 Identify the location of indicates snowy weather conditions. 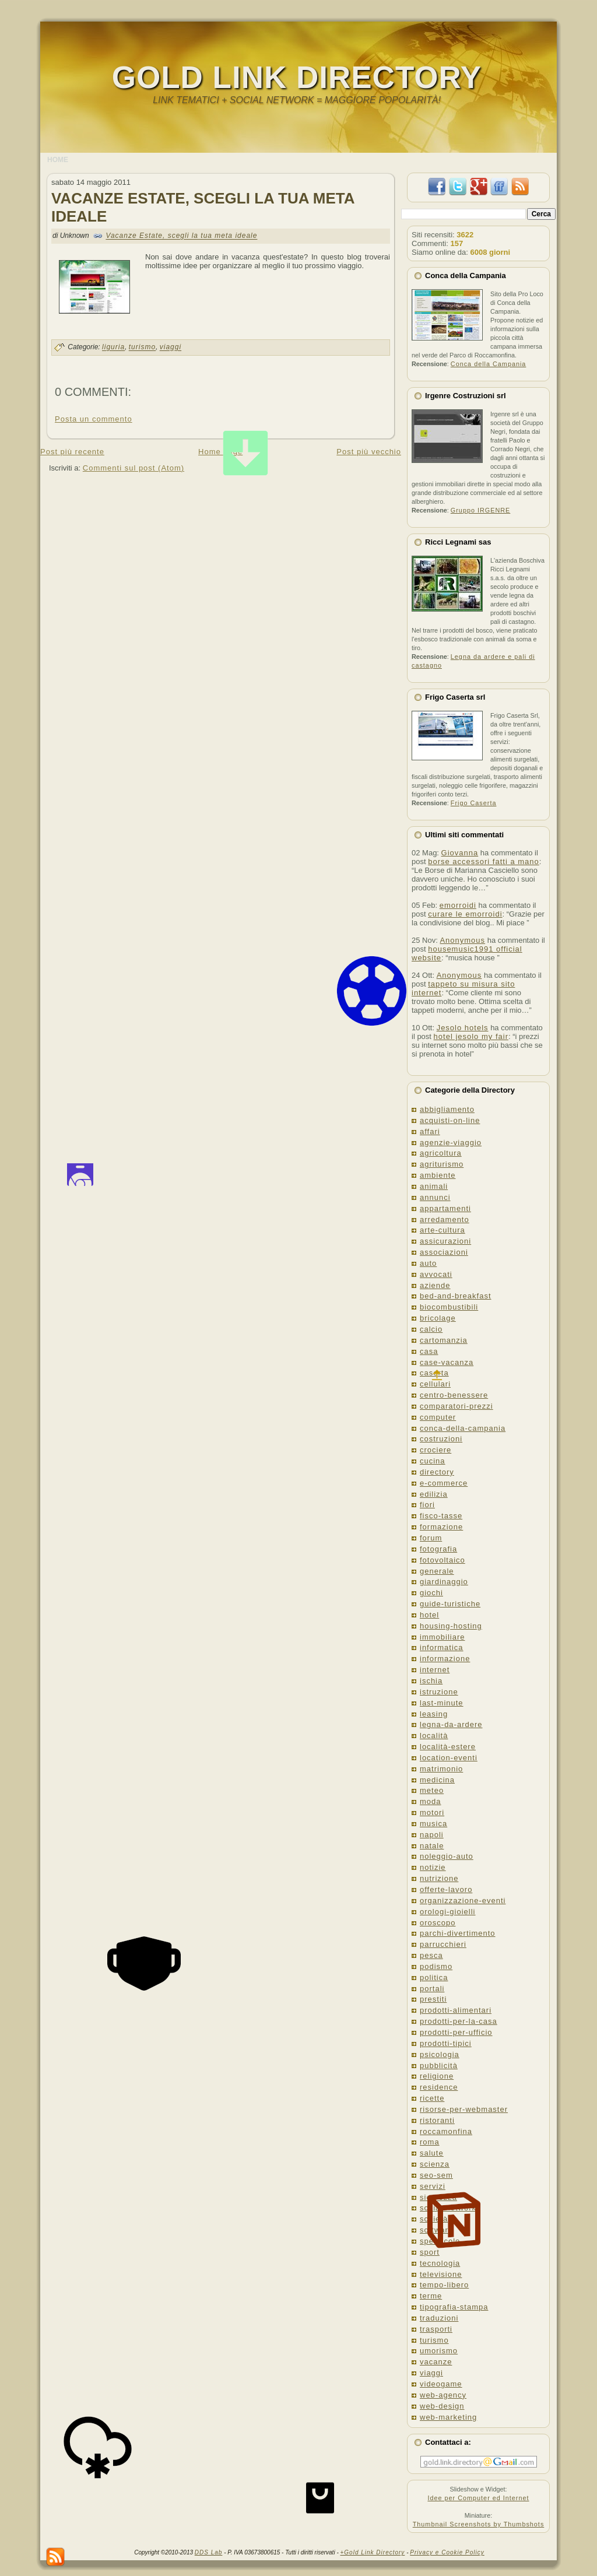
(97, 2447).